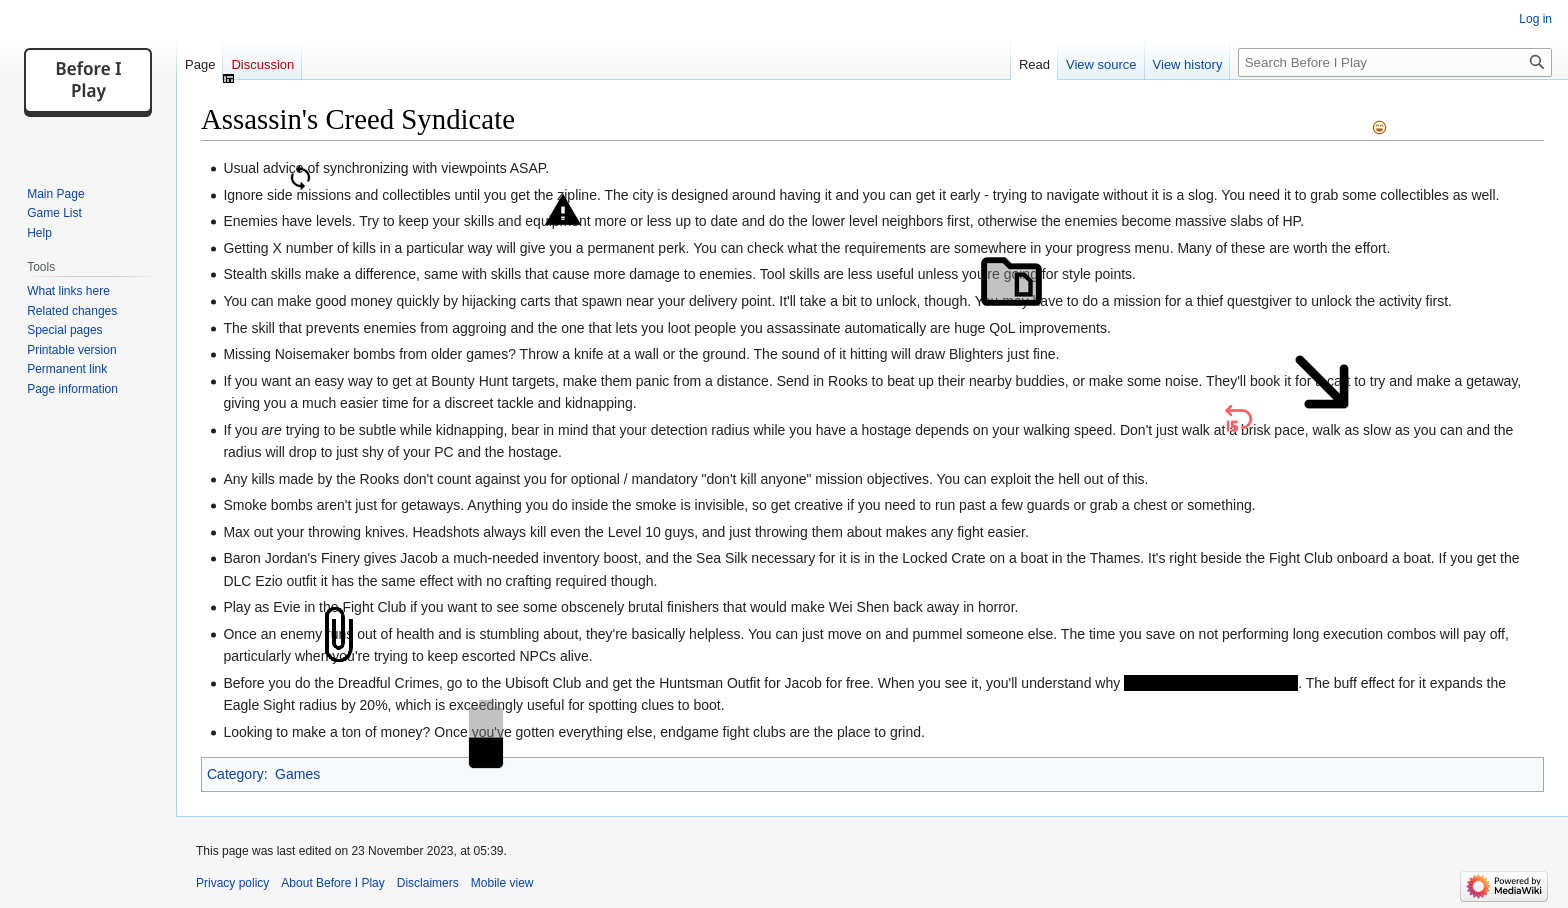  Describe the element at coordinates (1238, 419) in the screenshot. I see `skip back 15 seconds in media playback` at that location.